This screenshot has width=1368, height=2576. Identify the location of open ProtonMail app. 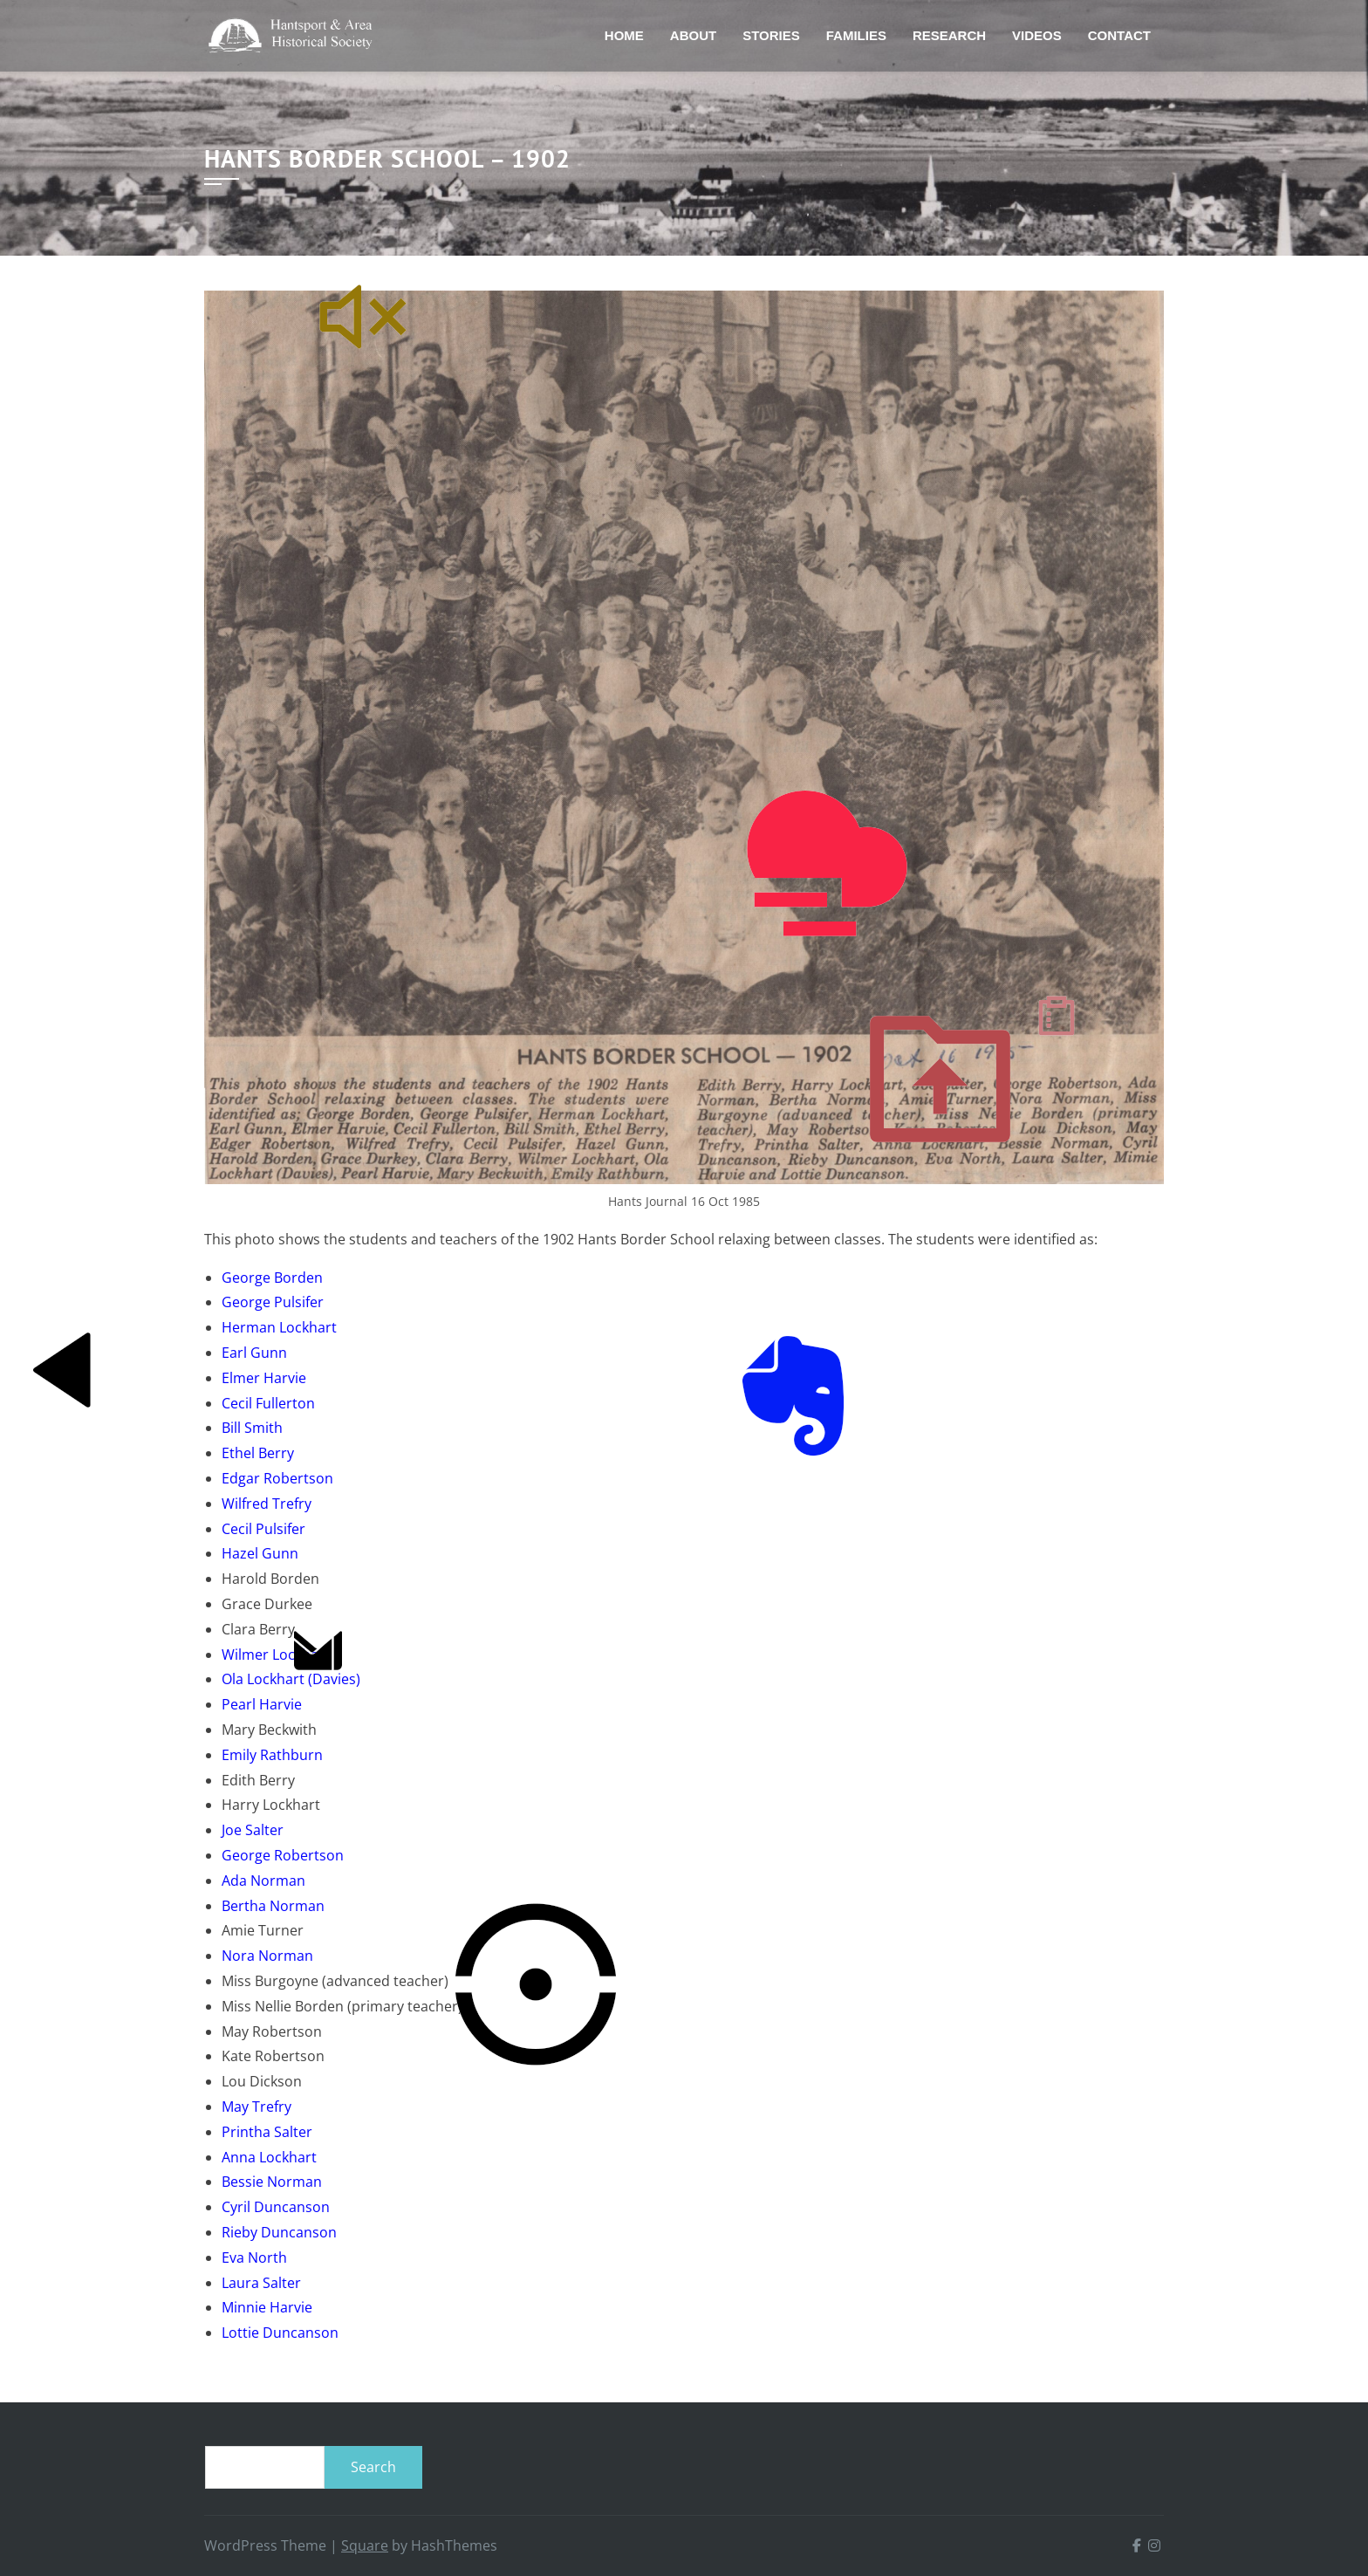
(318, 1650).